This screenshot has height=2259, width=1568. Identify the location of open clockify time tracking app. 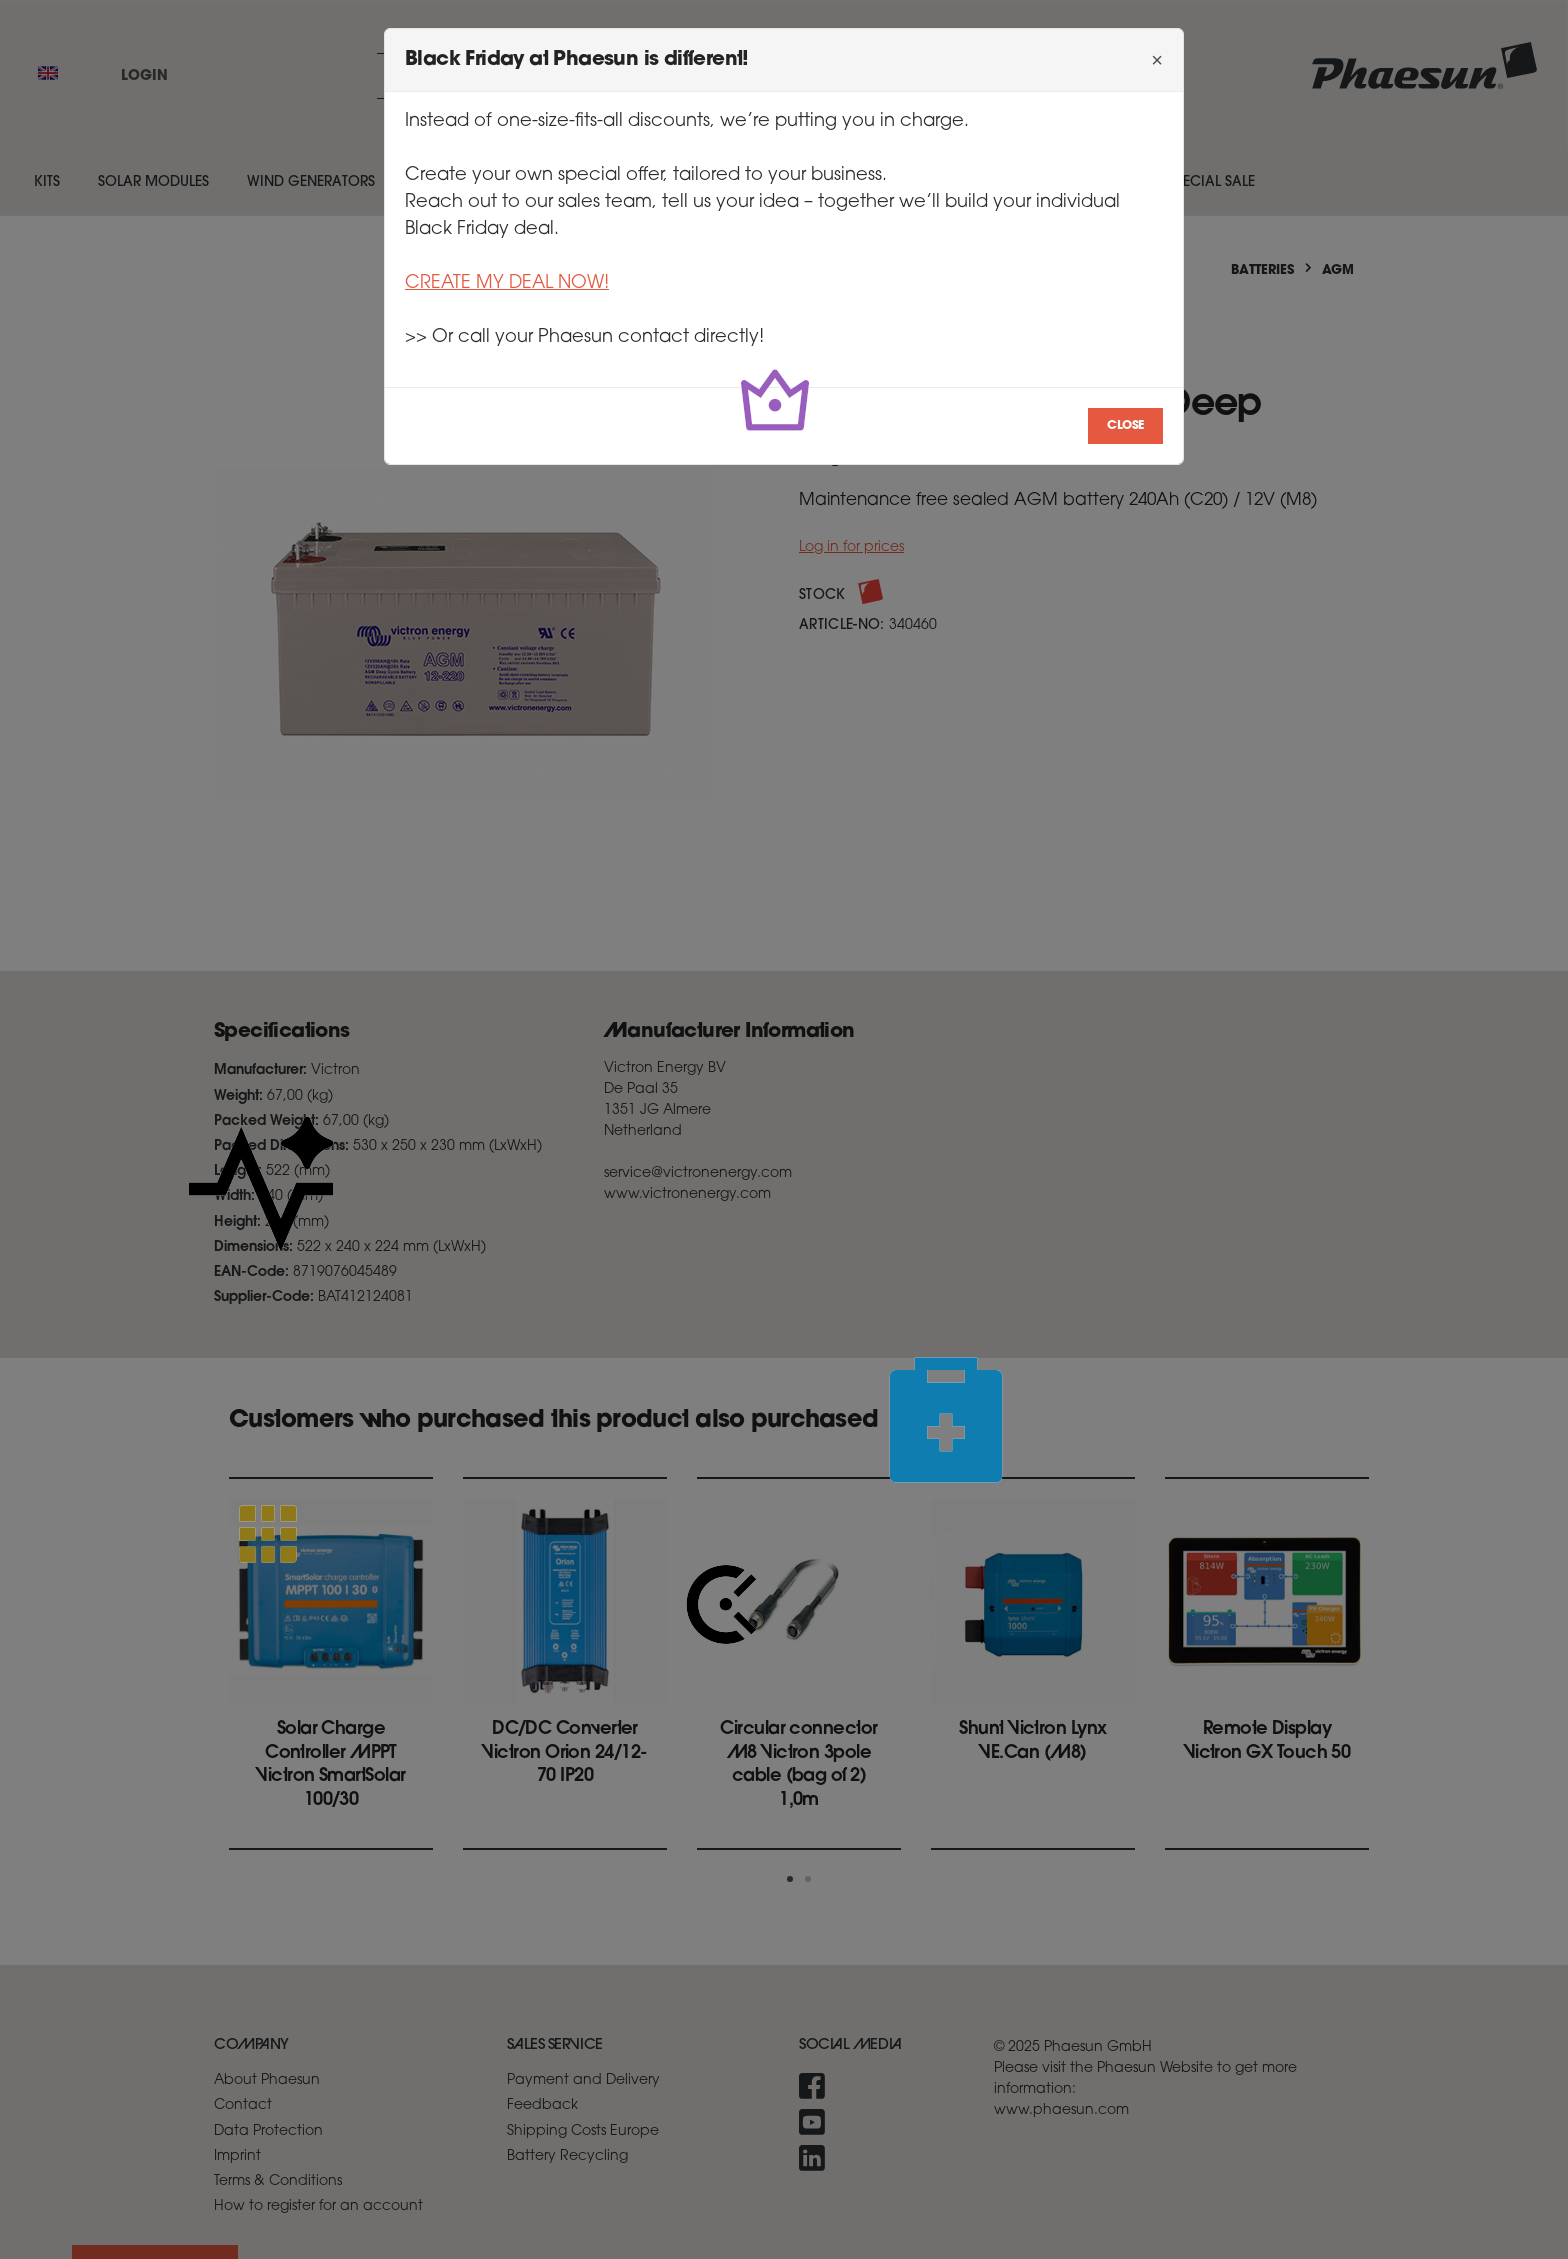
(721, 1604).